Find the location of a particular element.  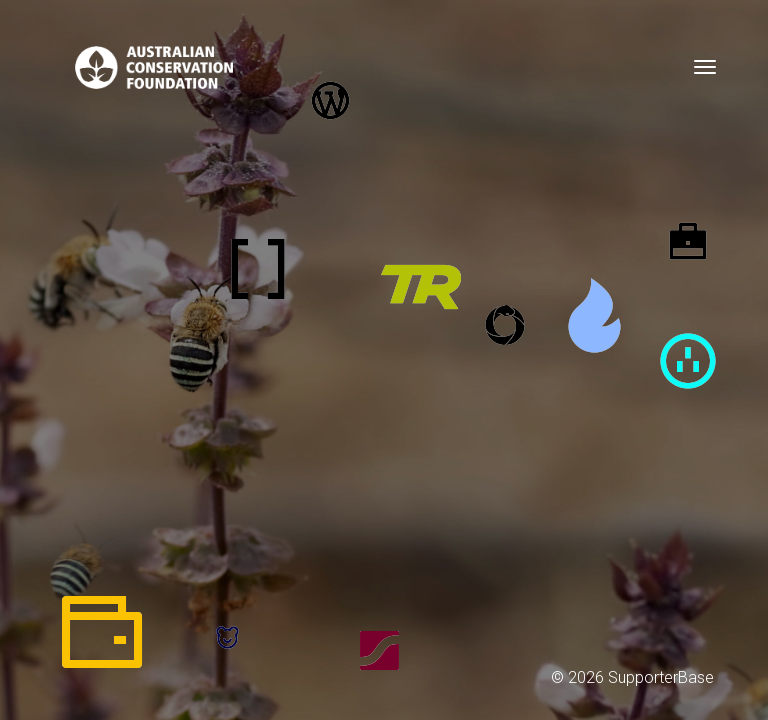

select bear avatar or profile icon is located at coordinates (227, 637).